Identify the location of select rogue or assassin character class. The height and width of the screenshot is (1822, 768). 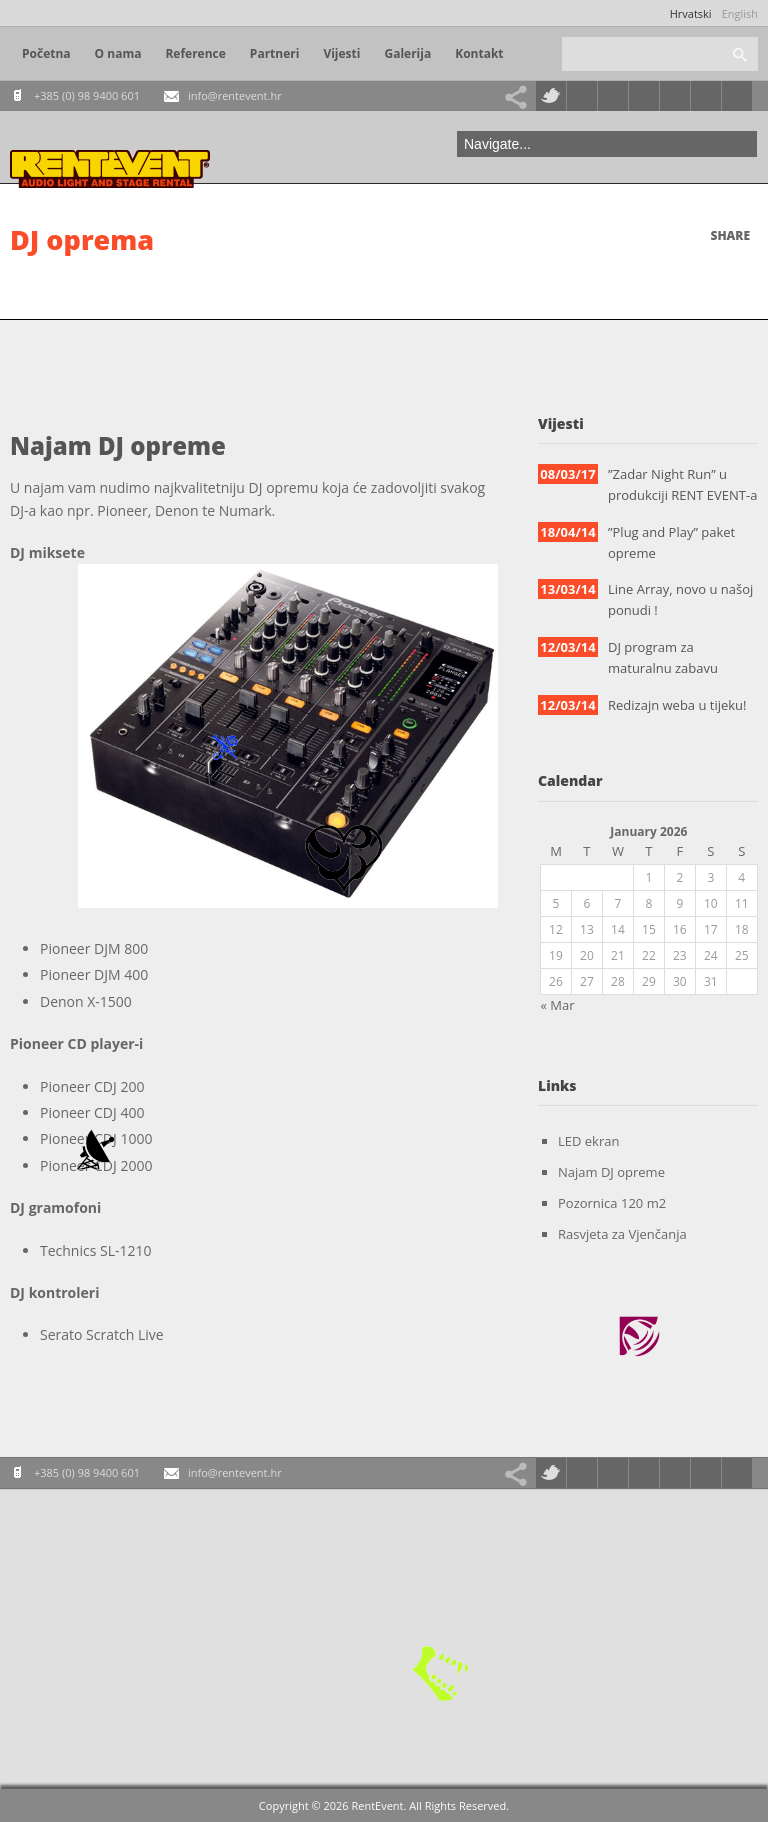
(225, 747).